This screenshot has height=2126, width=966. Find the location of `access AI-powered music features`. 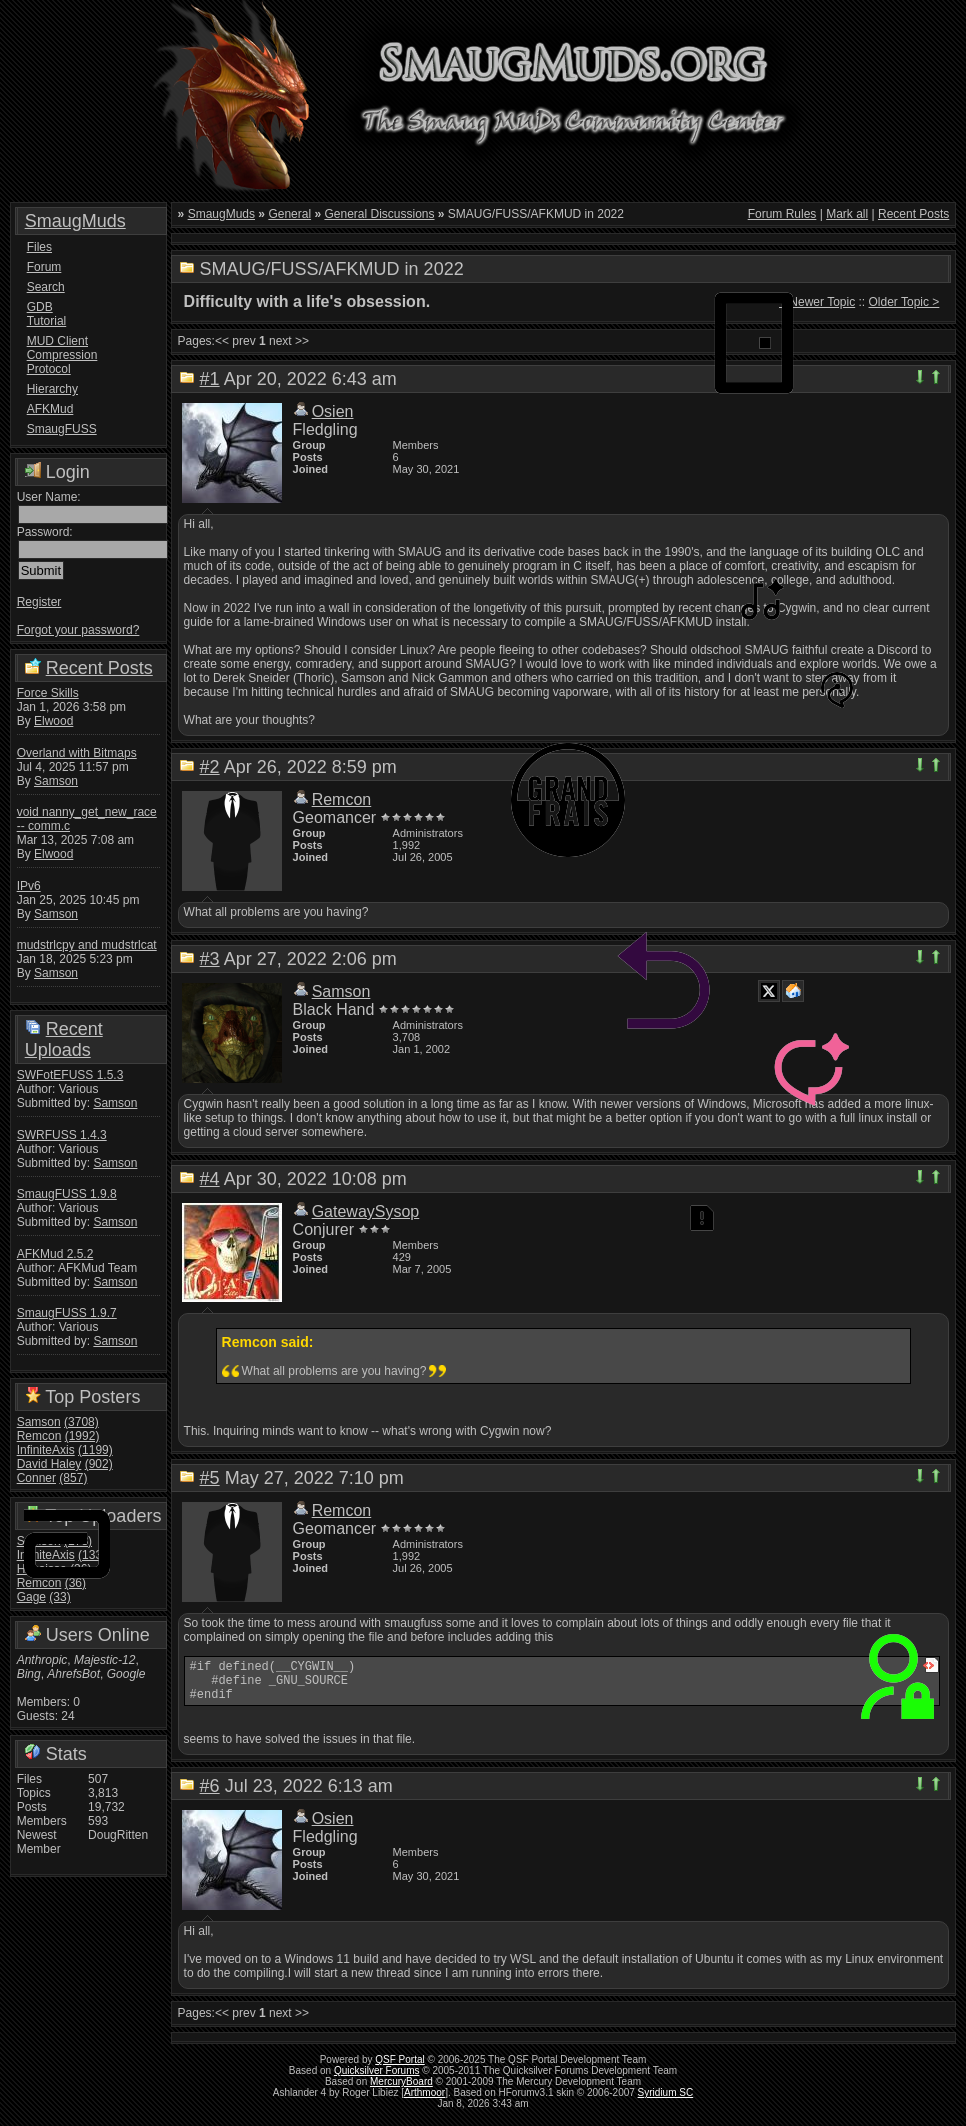

access AI-powered music features is located at coordinates (763, 601).